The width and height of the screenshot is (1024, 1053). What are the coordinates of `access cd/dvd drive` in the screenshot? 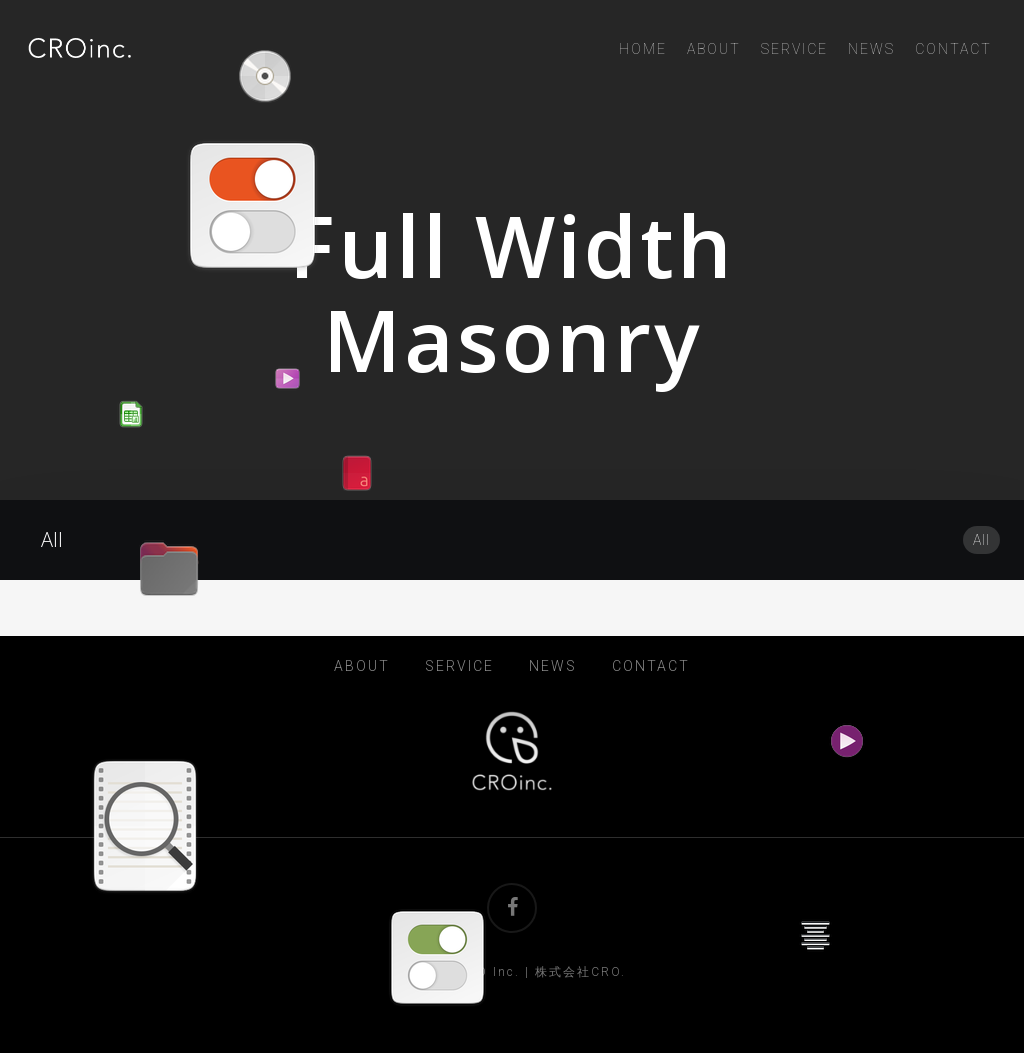 It's located at (265, 76).